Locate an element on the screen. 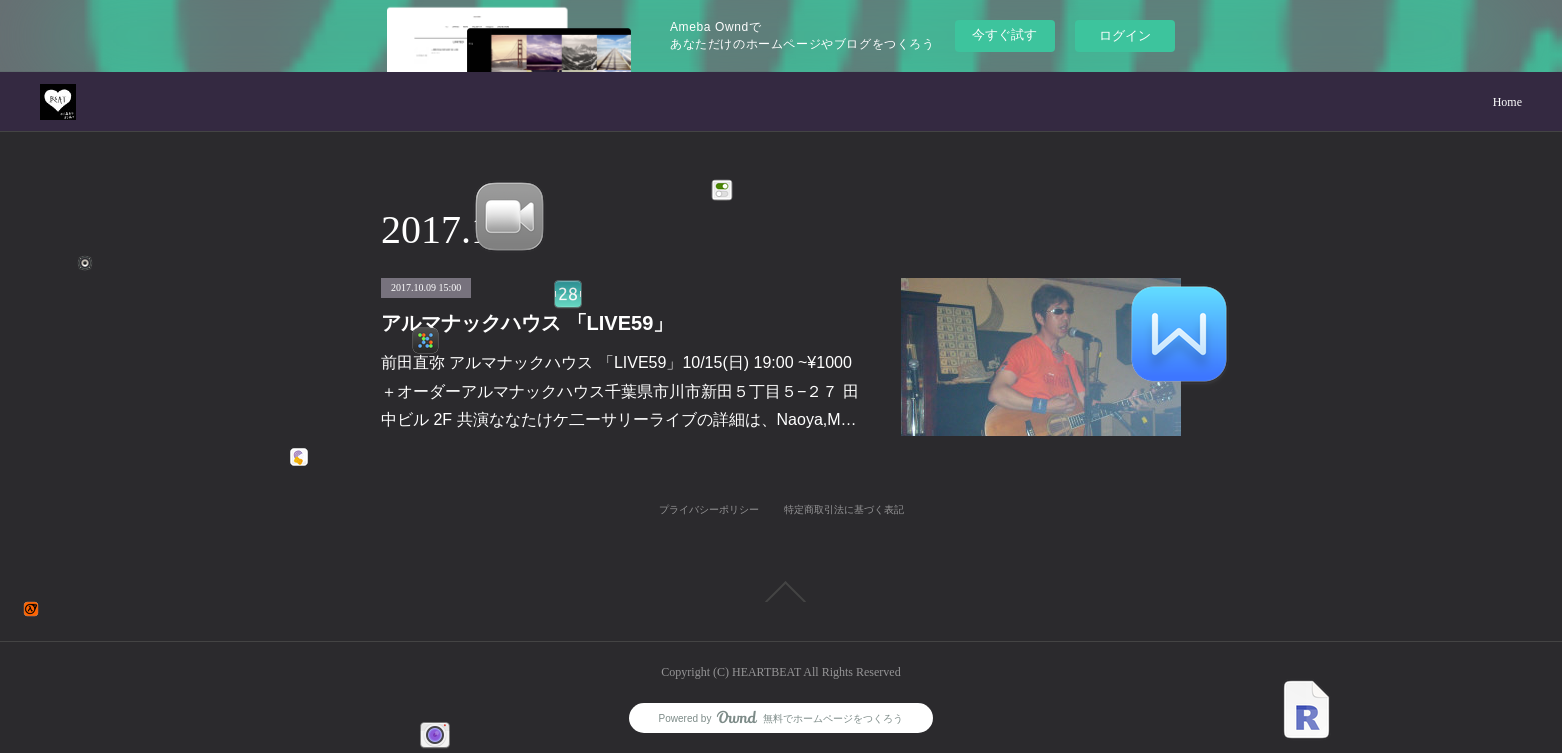  an R programming language source file is located at coordinates (1306, 709).